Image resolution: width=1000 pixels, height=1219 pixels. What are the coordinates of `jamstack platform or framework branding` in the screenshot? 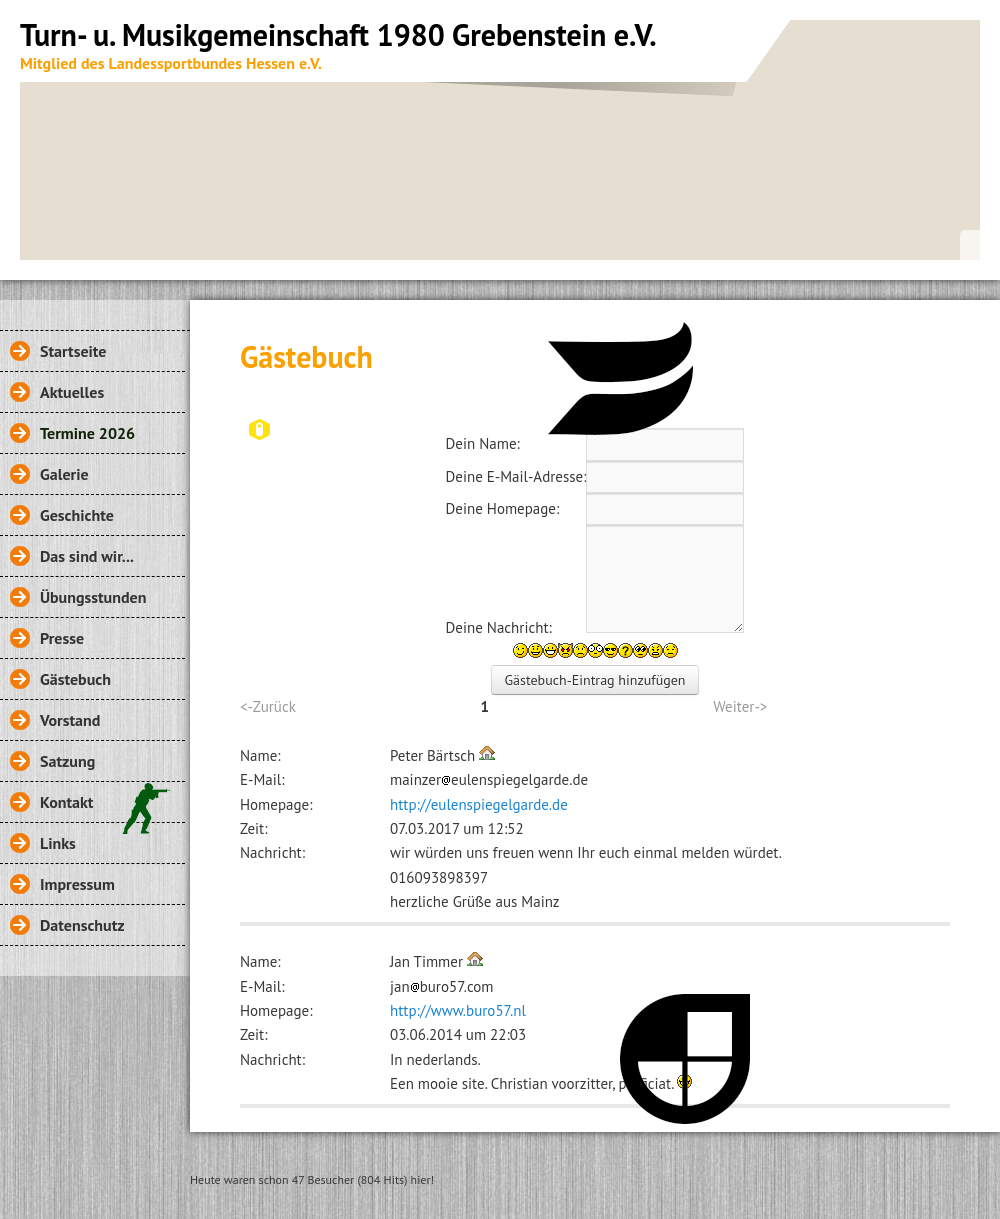 It's located at (685, 1059).